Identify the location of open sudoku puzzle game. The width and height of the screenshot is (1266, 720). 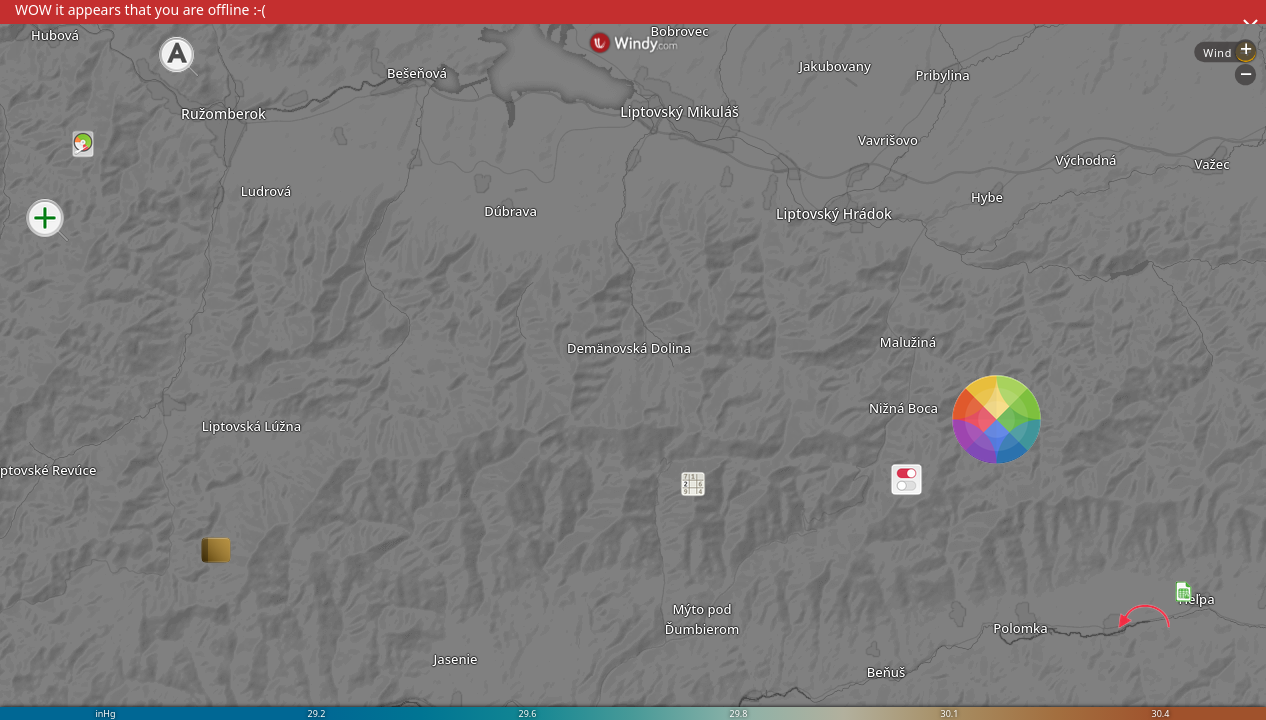
(693, 484).